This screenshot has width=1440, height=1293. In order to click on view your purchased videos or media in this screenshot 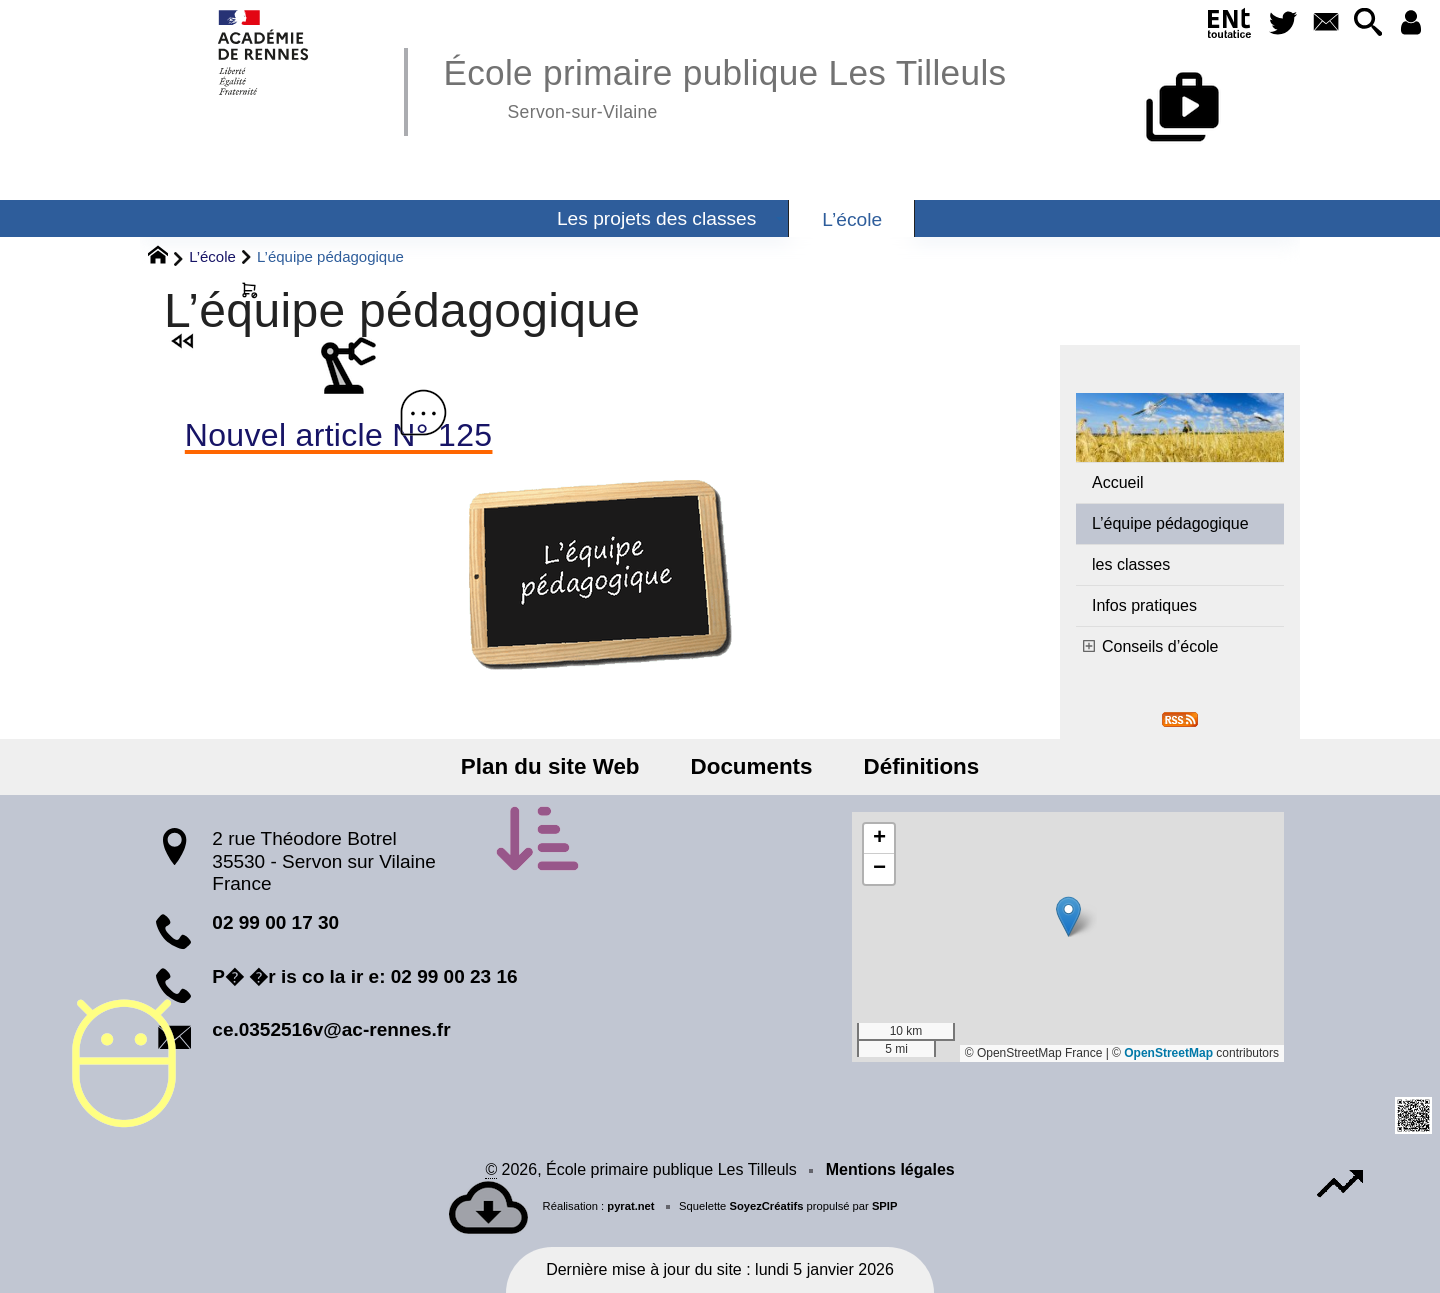, I will do `click(1182, 108)`.